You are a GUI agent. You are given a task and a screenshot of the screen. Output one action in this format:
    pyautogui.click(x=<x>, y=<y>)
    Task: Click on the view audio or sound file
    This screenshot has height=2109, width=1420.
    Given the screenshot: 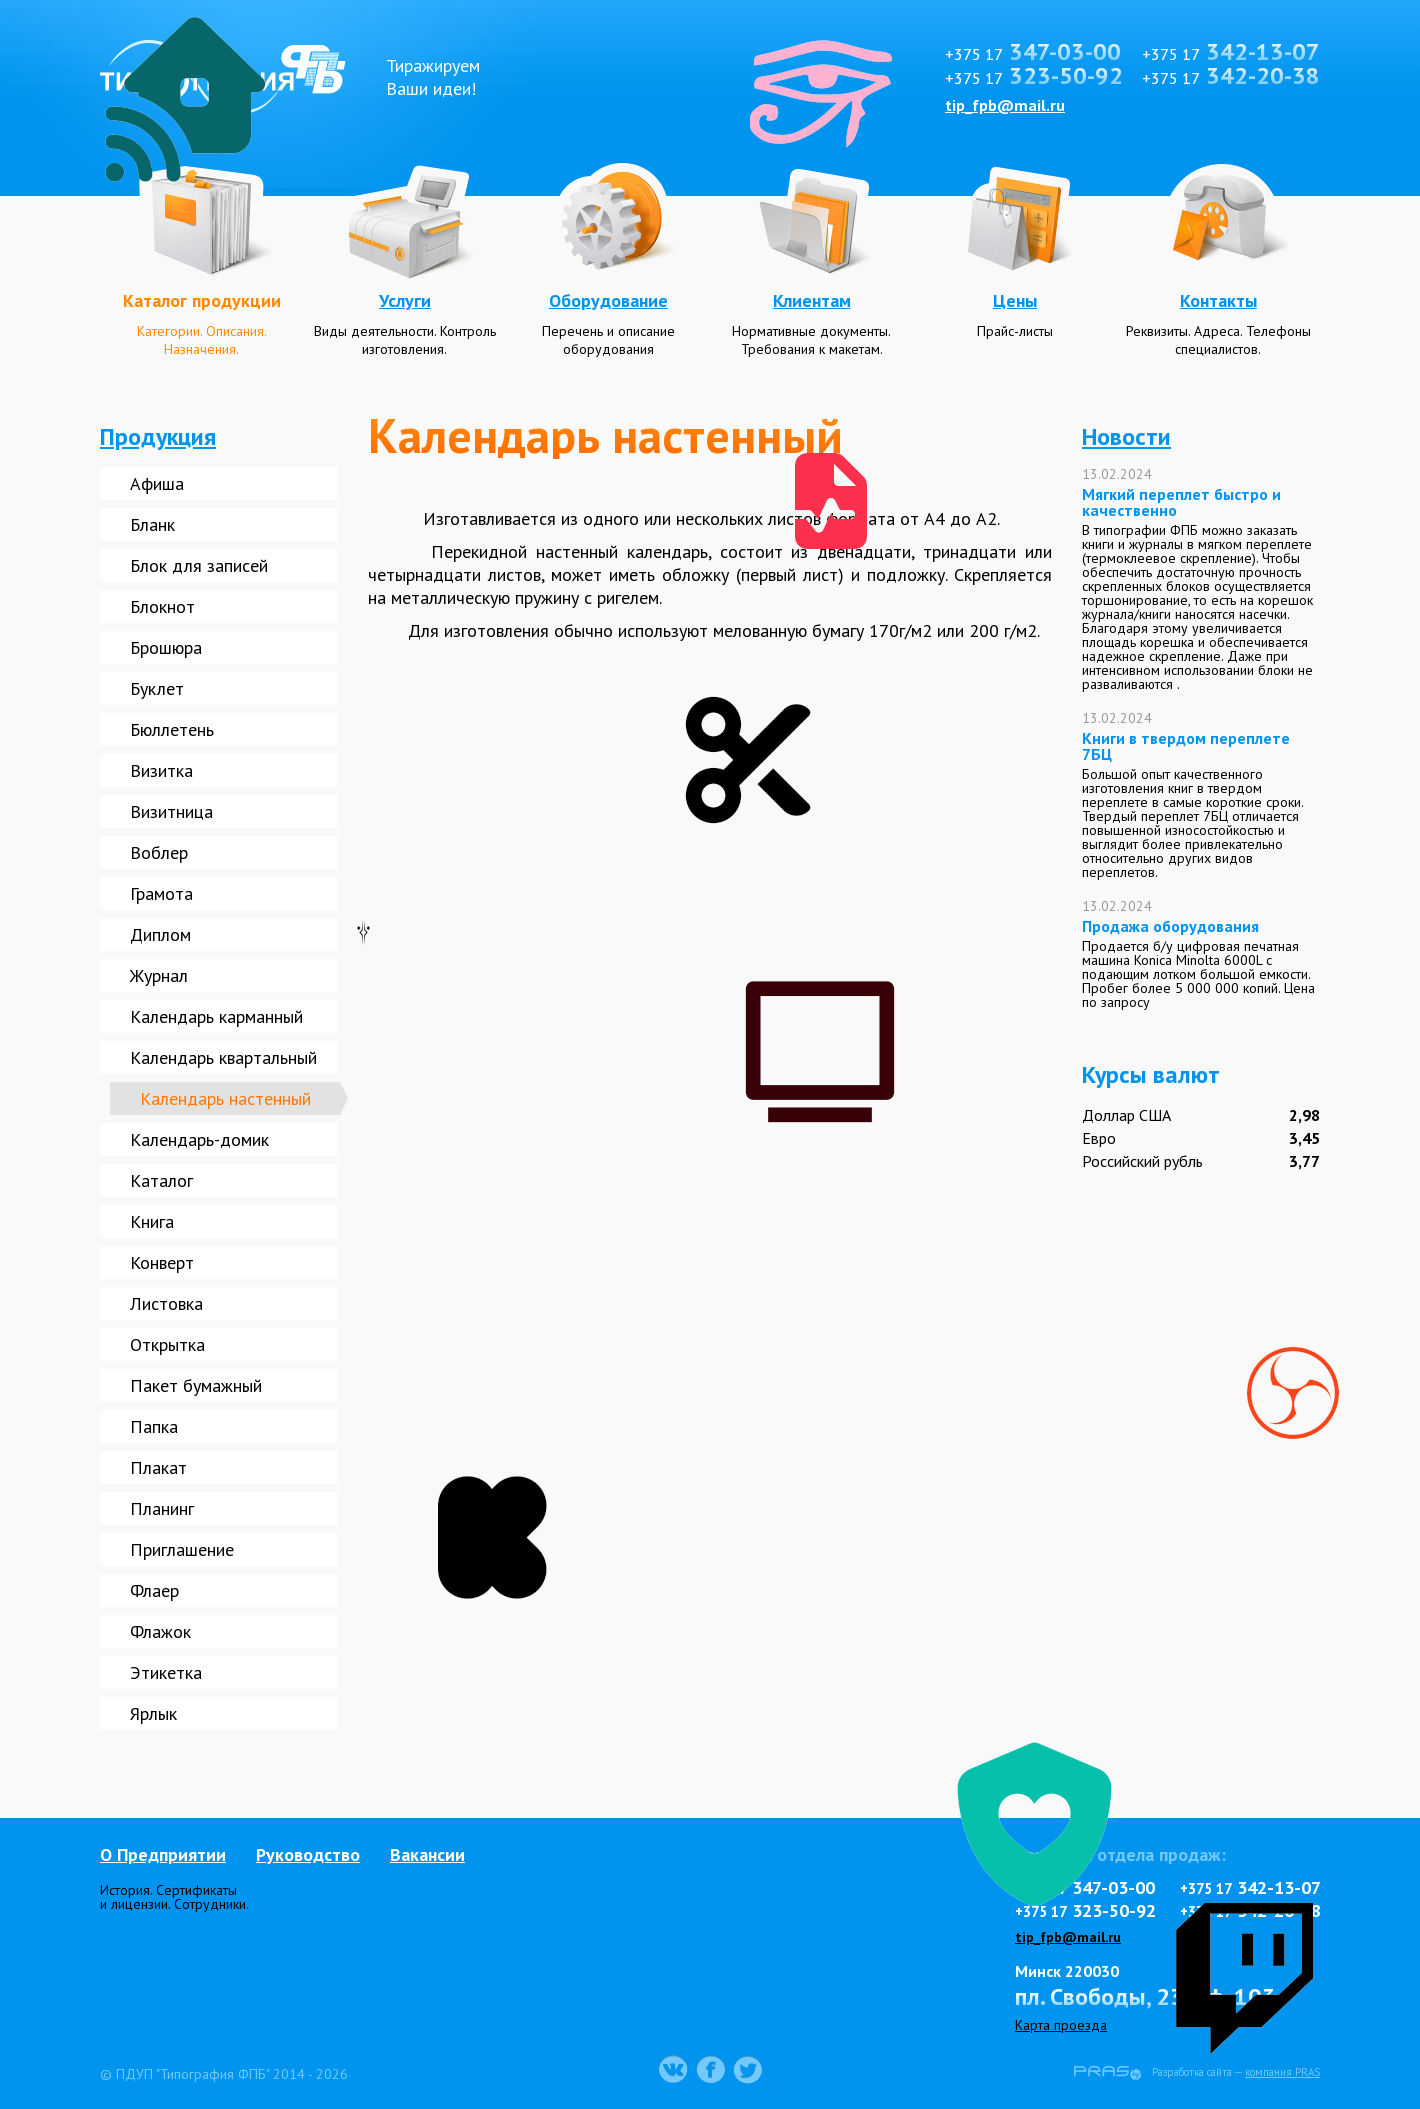 What is the action you would take?
    pyautogui.click(x=831, y=501)
    